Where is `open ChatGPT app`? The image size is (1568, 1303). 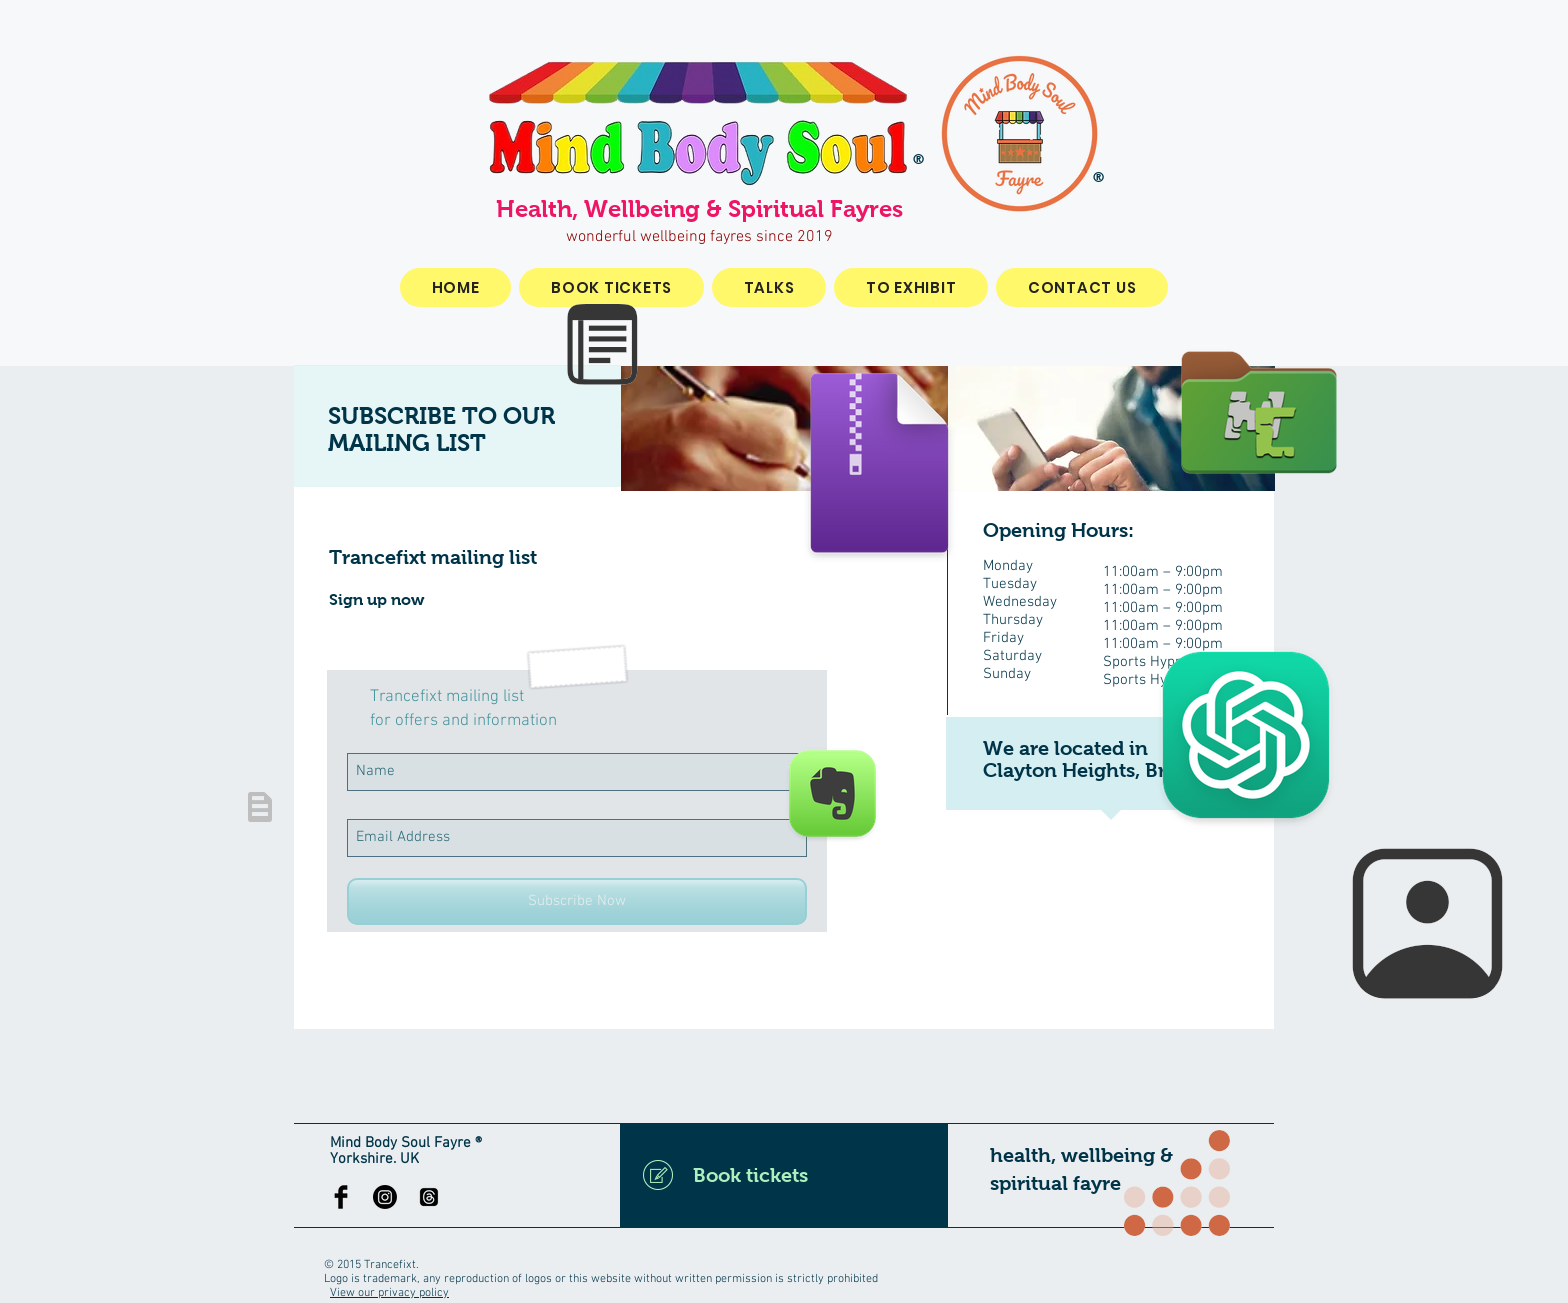
open ChatGPT app is located at coordinates (1246, 735).